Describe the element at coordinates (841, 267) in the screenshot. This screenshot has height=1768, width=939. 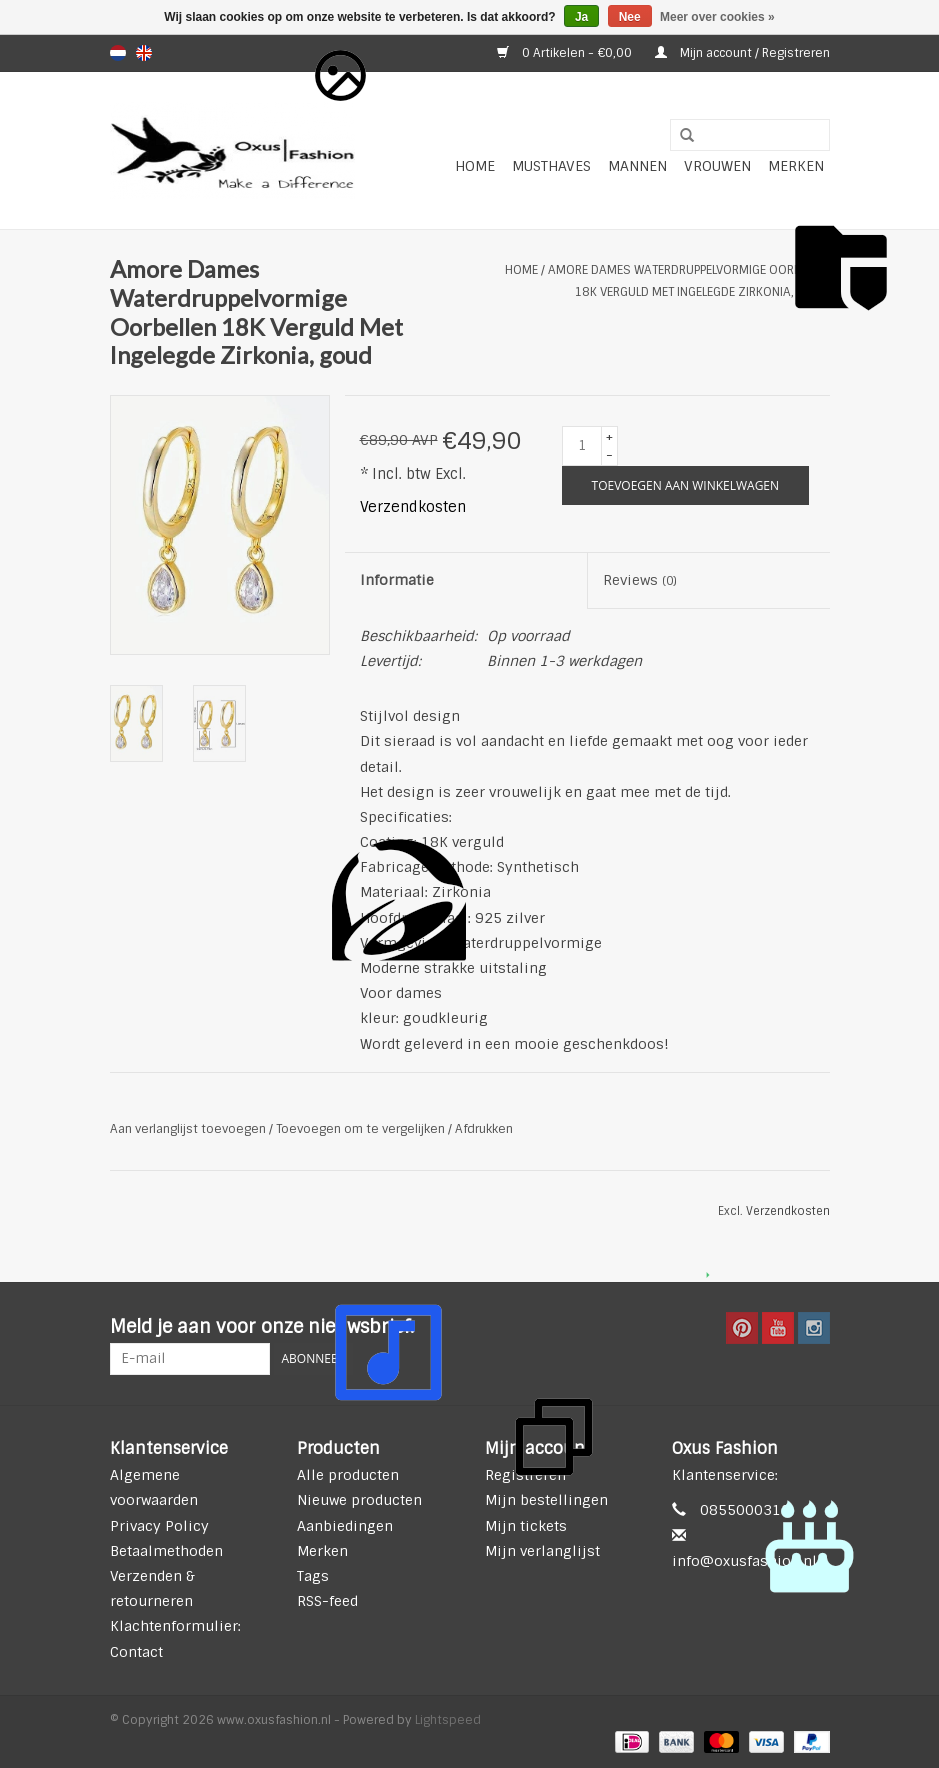
I see `access protected or secure files` at that location.